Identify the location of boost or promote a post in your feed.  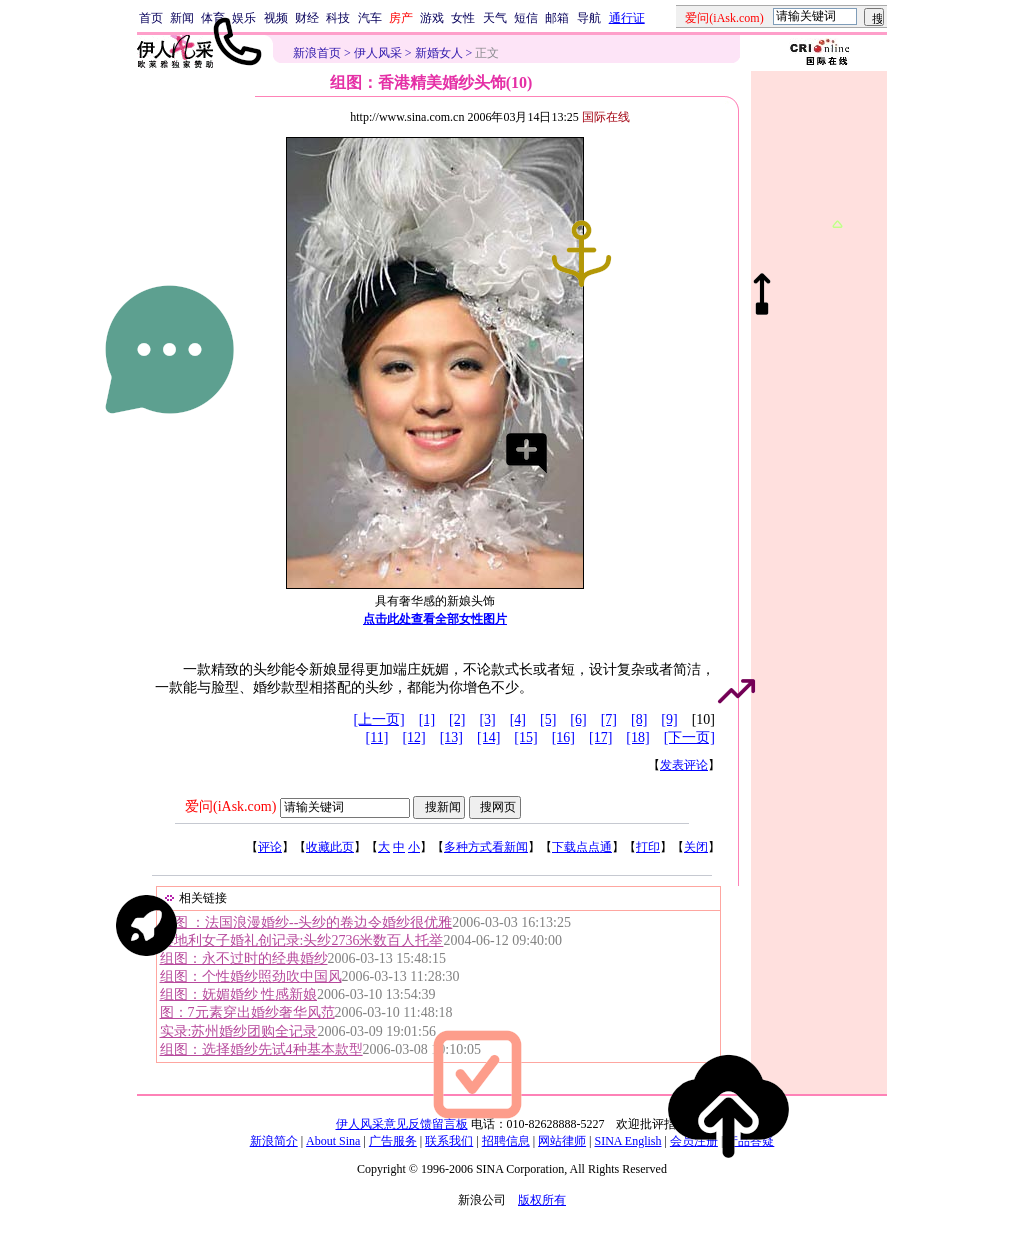
(146, 925).